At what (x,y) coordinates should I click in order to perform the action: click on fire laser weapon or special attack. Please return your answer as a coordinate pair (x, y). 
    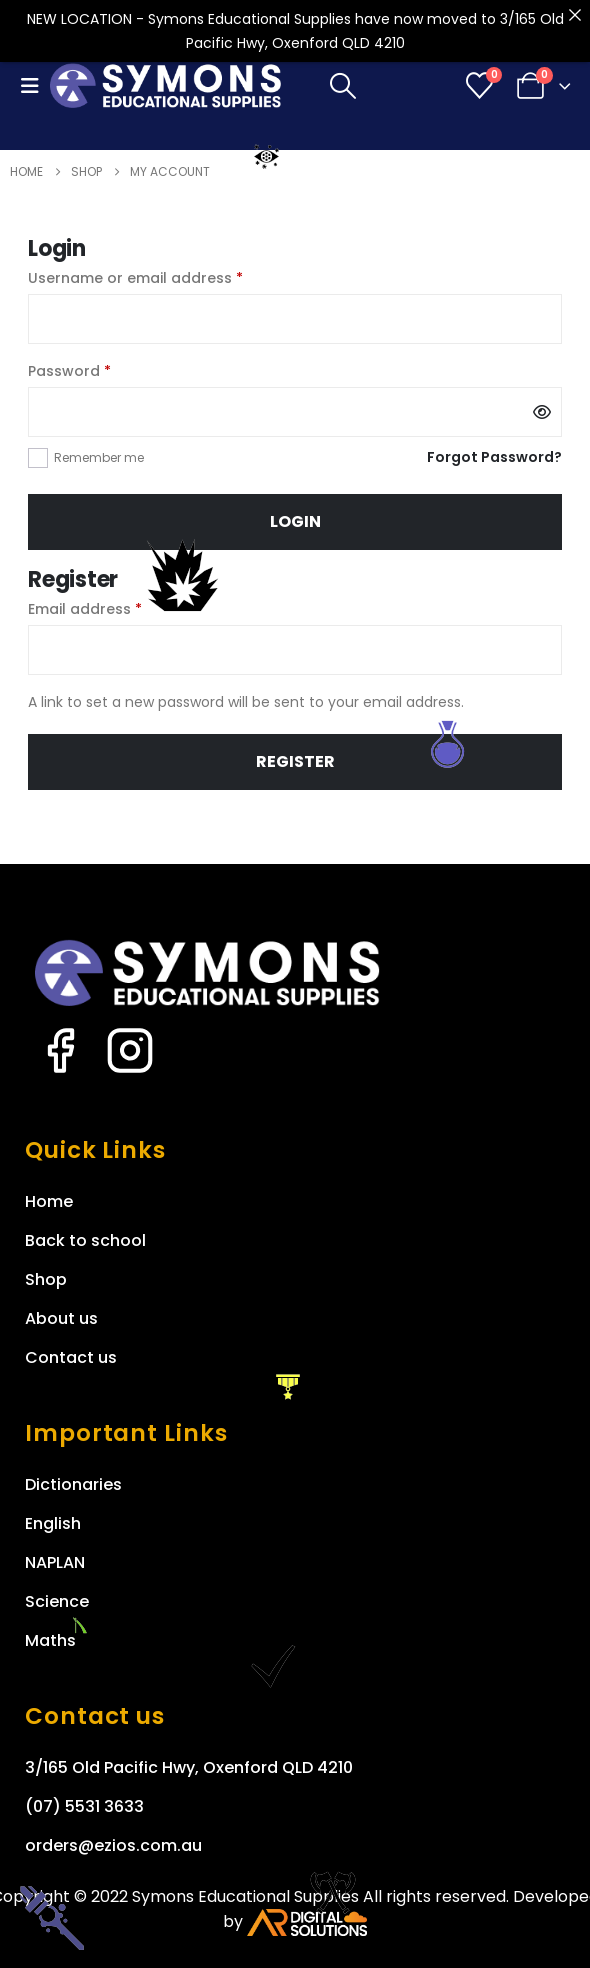
    Looking at the image, I should click on (52, 1918).